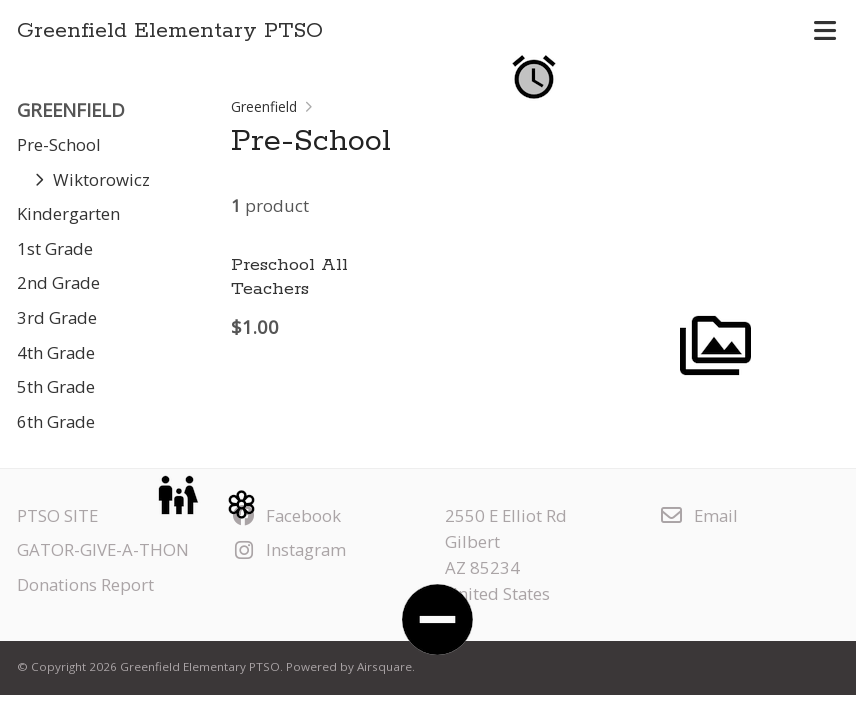  I want to click on do not disturb mode is enabled, so click(437, 619).